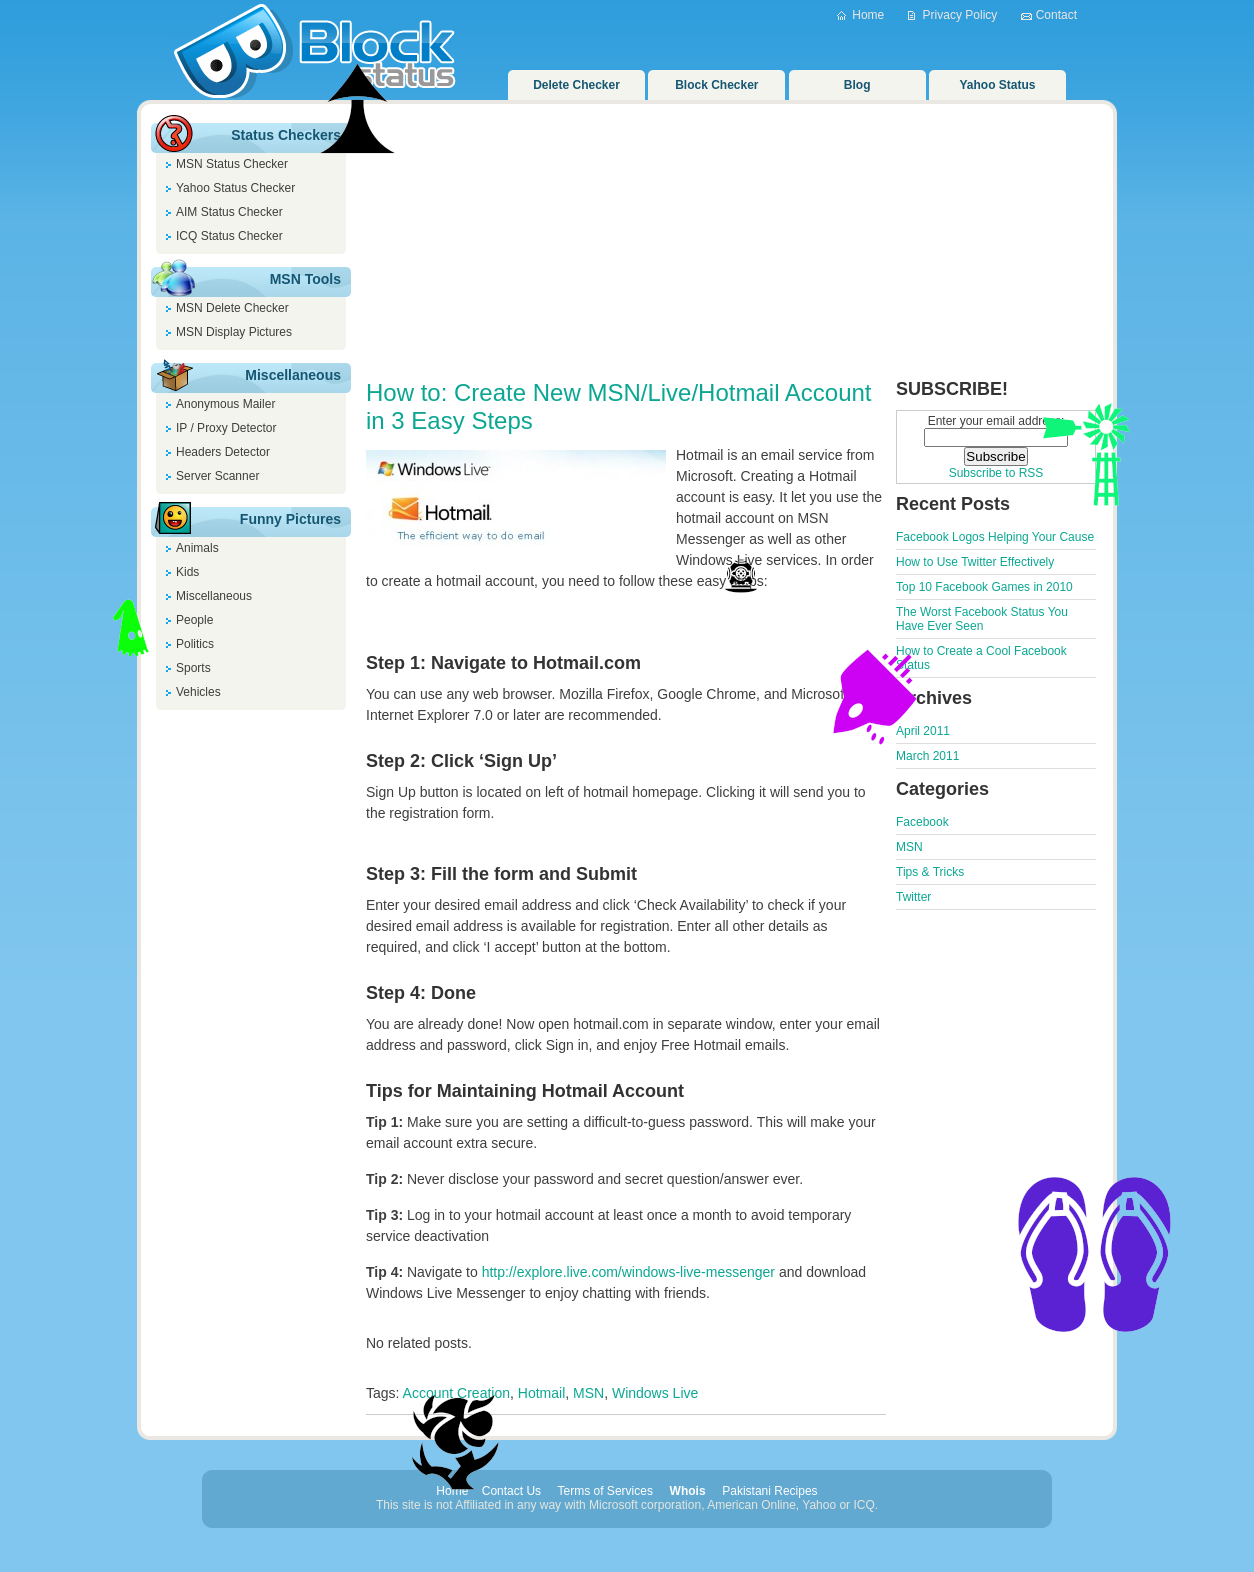 The image size is (1254, 1572). What do you see at coordinates (458, 1442) in the screenshot?
I see `indicates a cursed or corrupted plant item` at bounding box center [458, 1442].